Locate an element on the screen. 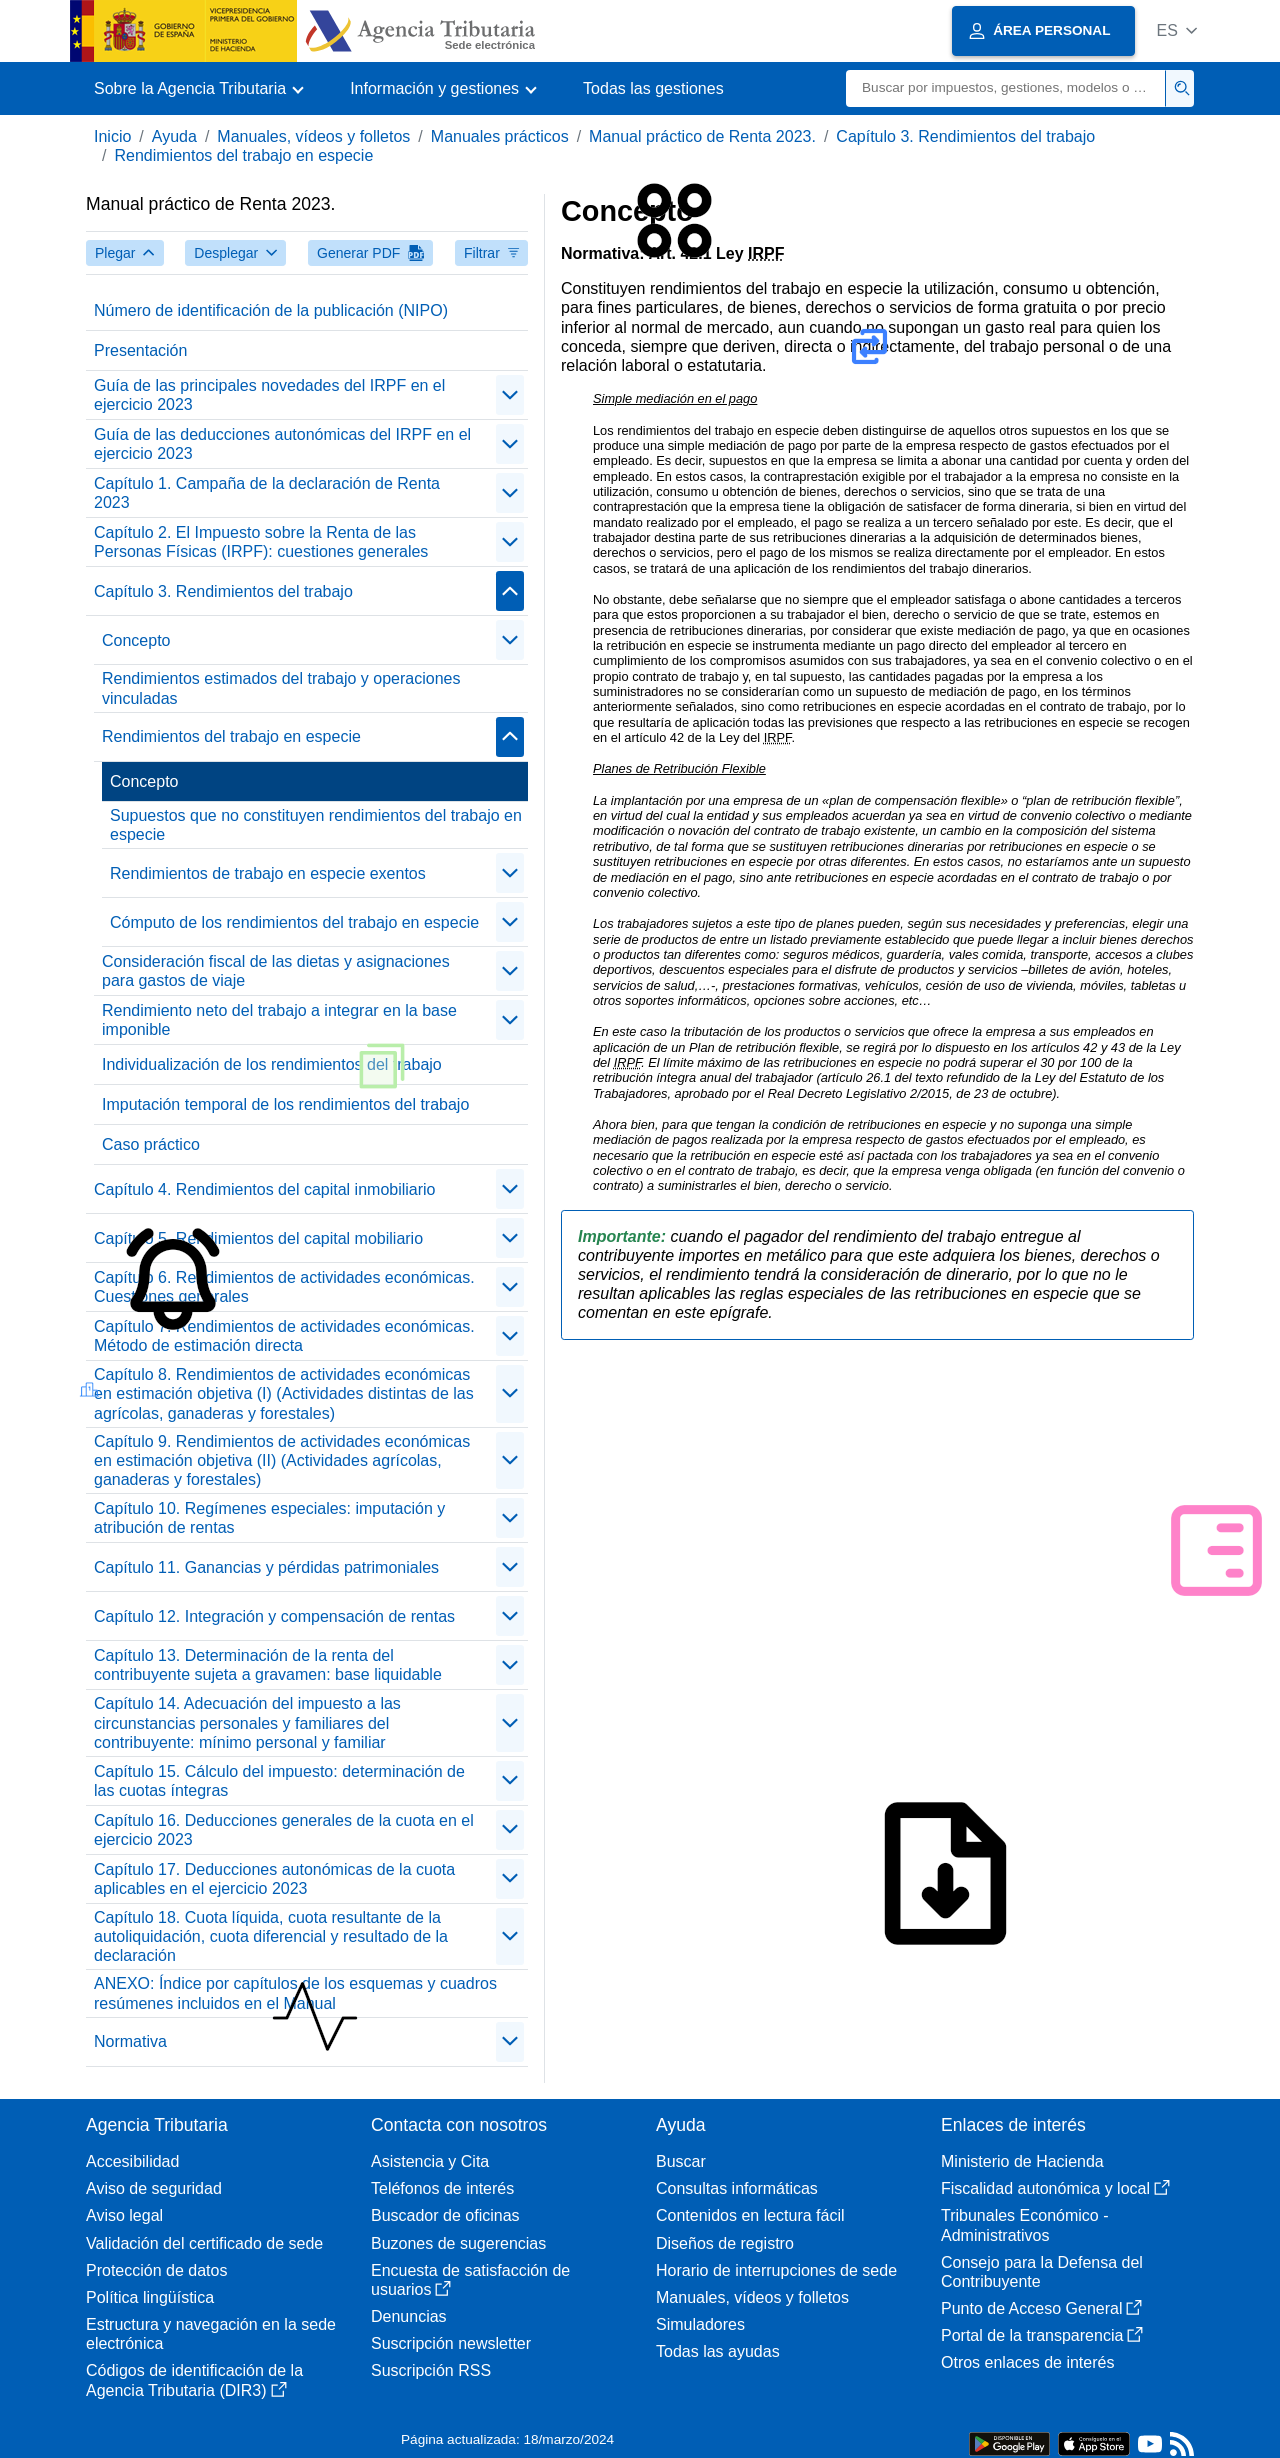 This screenshot has width=1280, height=2458. open app grid or launcher is located at coordinates (674, 220).